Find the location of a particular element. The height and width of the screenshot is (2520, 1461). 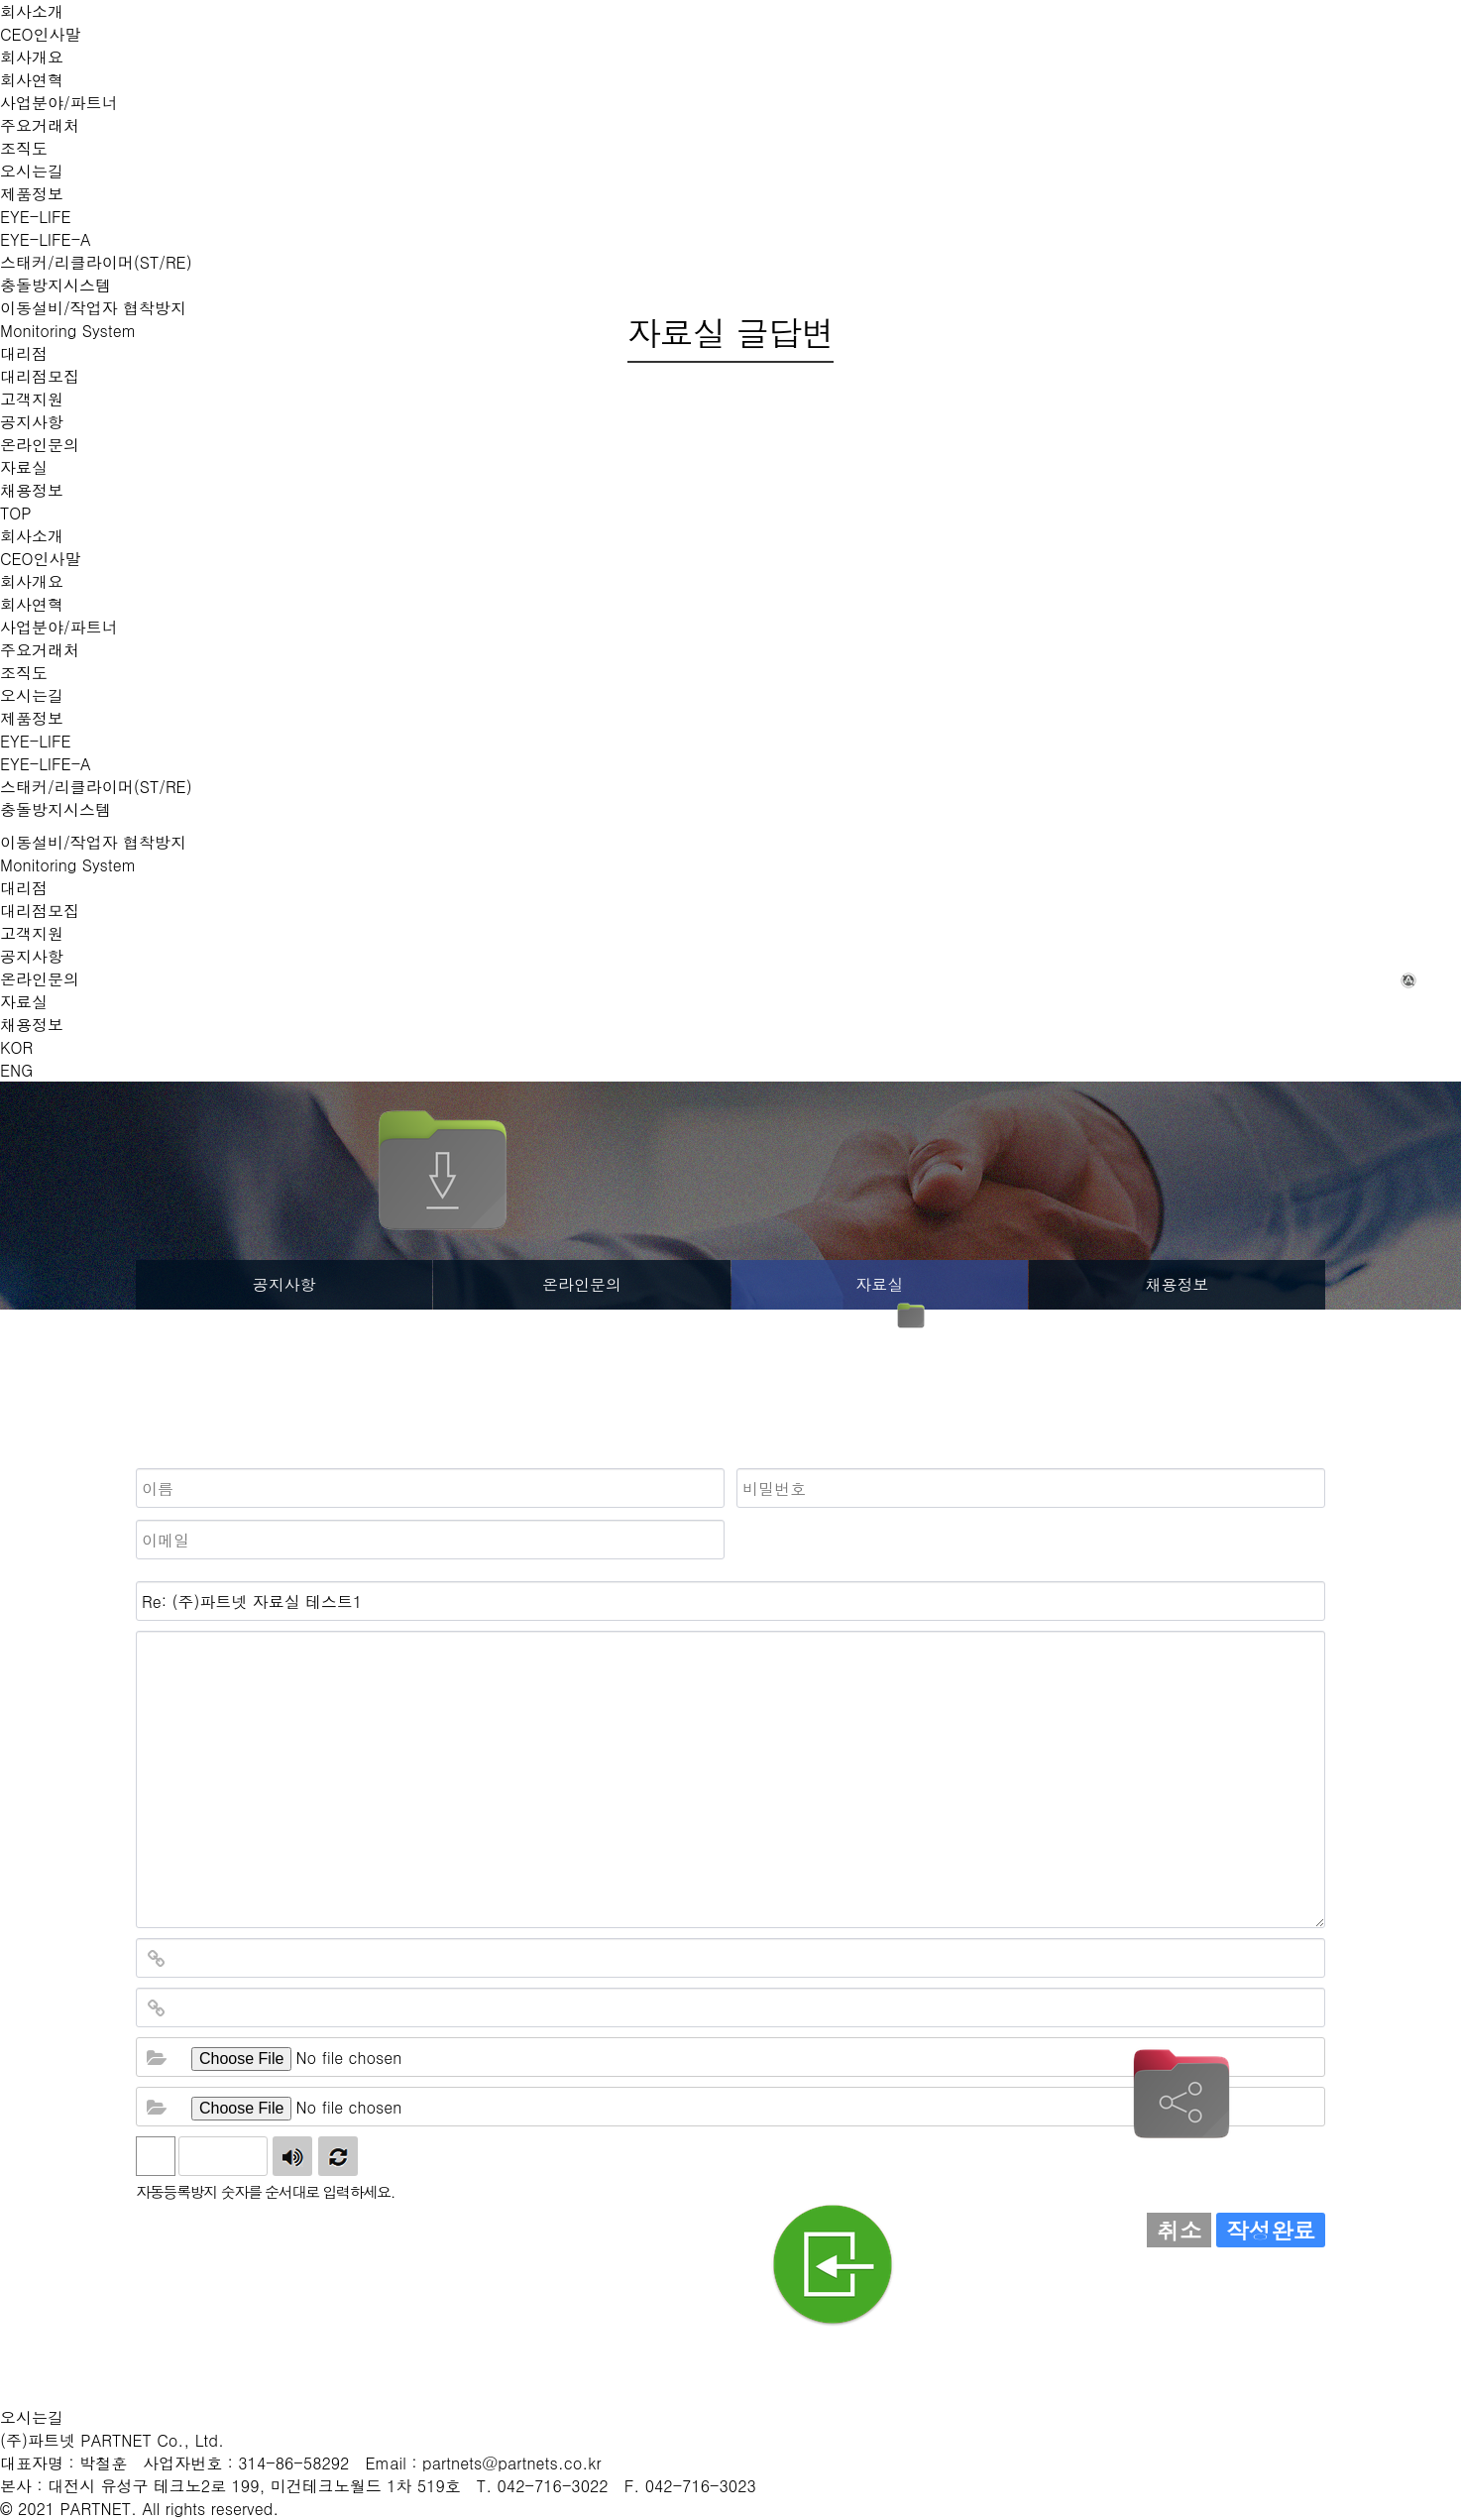

open your public shared folder is located at coordinates (1181, 2094).